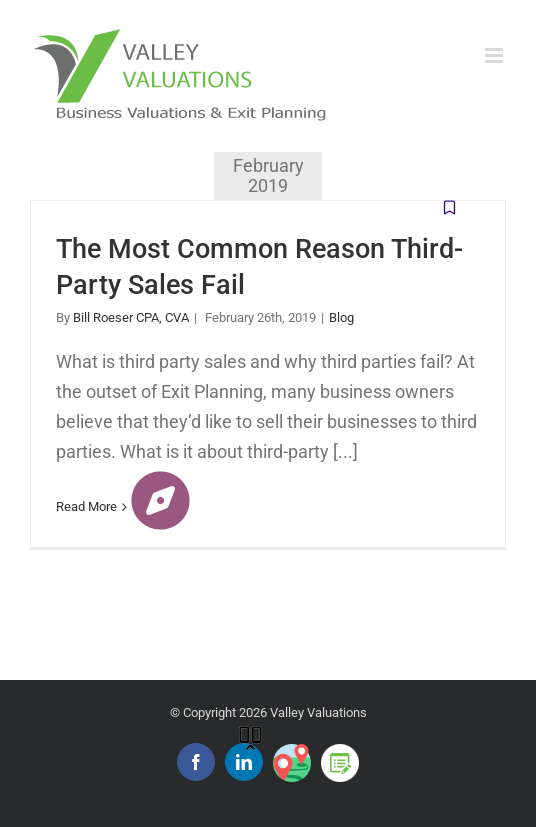 The image size is (536, 827). What do you see at coordinates (160, 500) in the screenshot?
I see `access navigation or direction features` at bounding box center [160, 500].